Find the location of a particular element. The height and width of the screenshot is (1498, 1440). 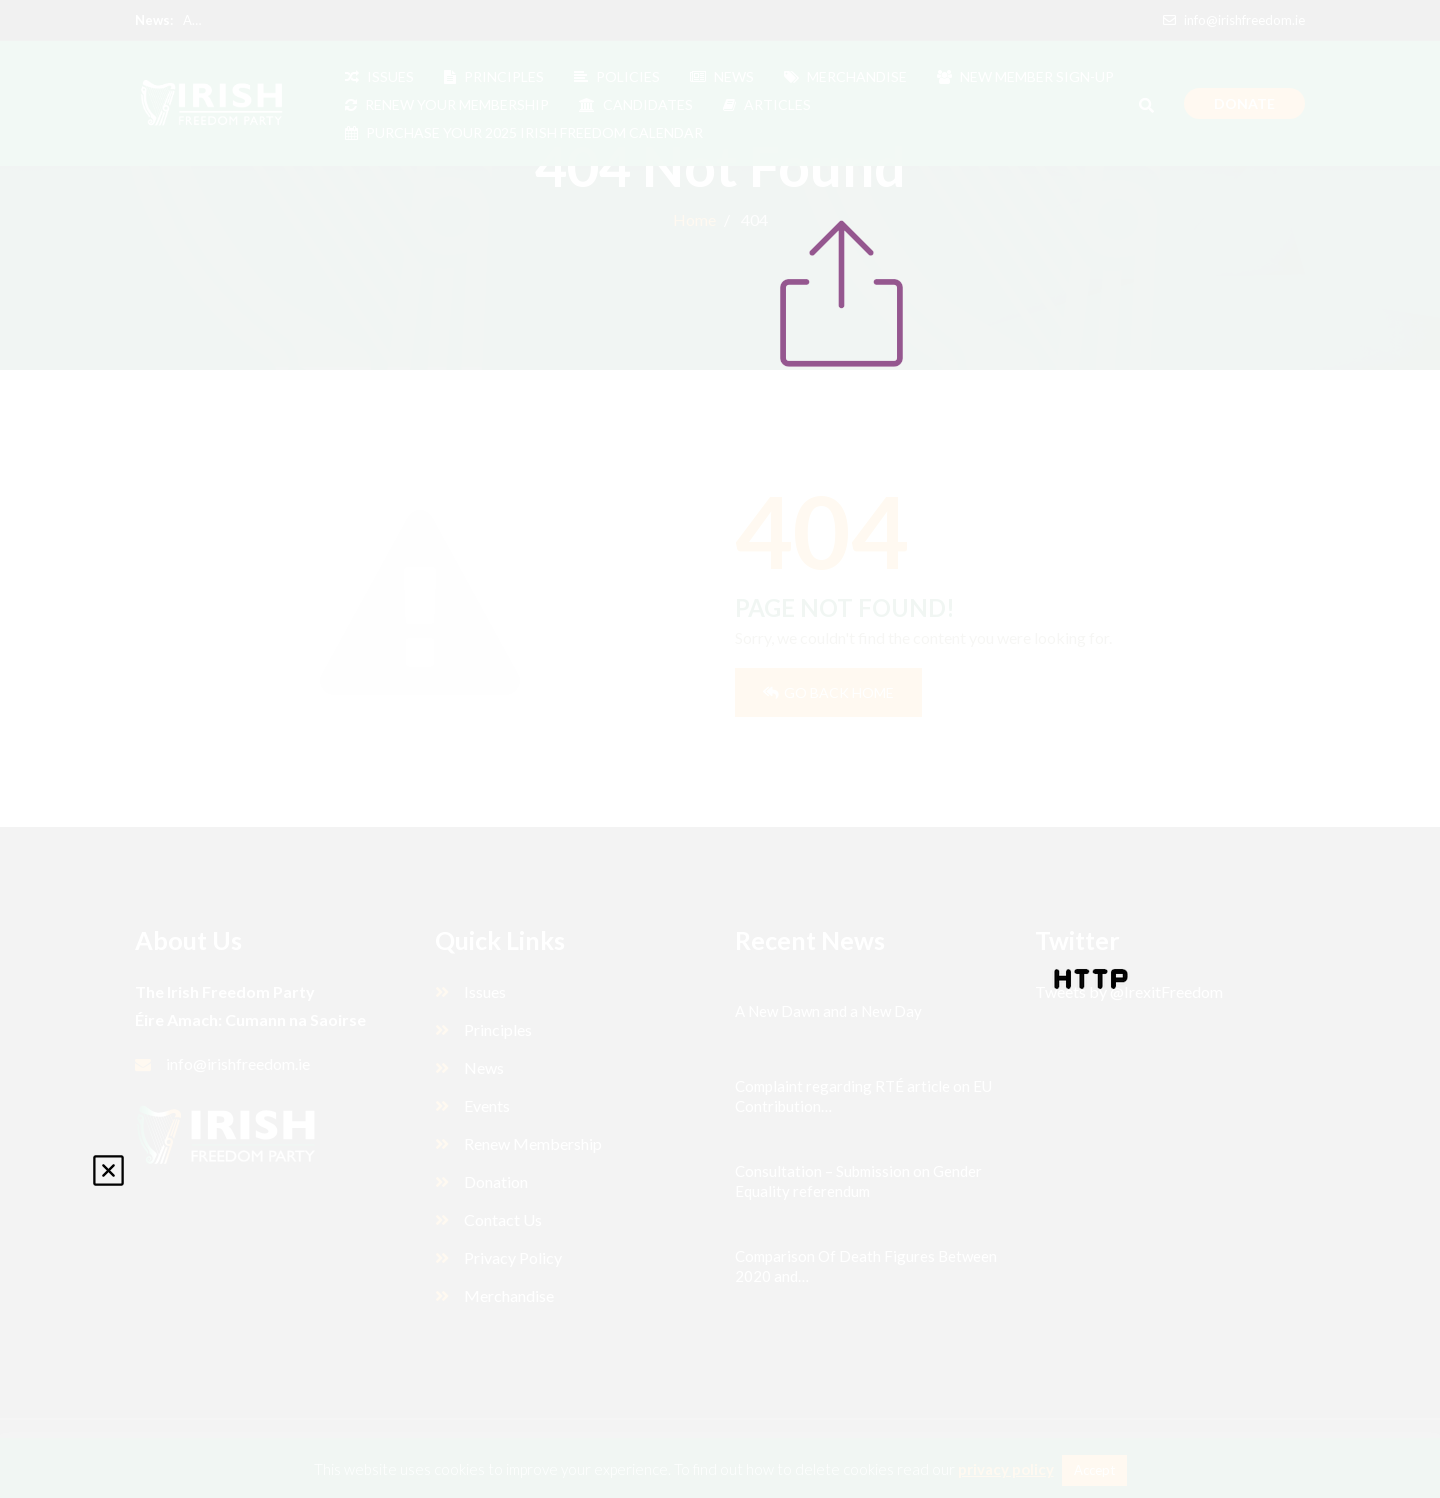

close or dismiss a dialog box is located at coordinates (108, 1170).